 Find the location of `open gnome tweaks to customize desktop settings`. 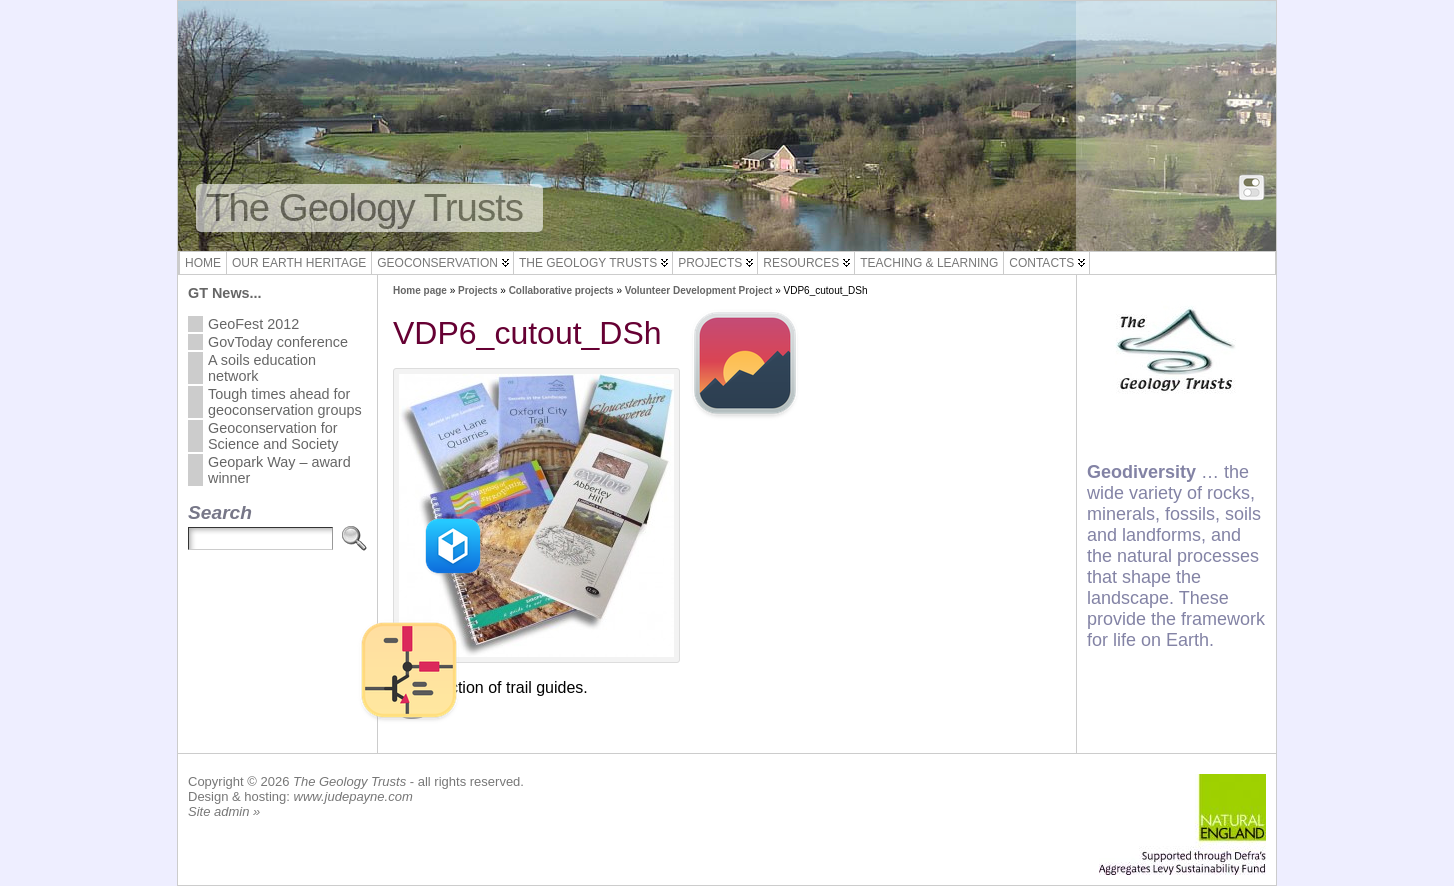

open gnome tweaks to customize desktop settings is located at coordinates (1251, 187).